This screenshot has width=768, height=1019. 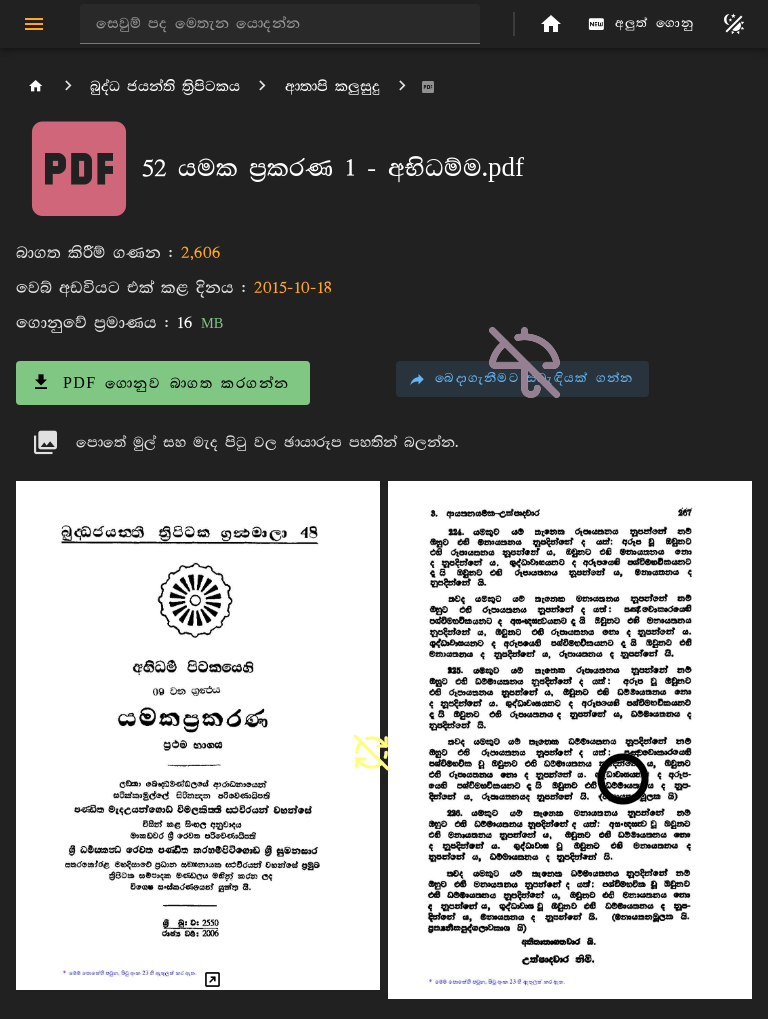 I want to click on open link in new window, so click(x=212, y=979).